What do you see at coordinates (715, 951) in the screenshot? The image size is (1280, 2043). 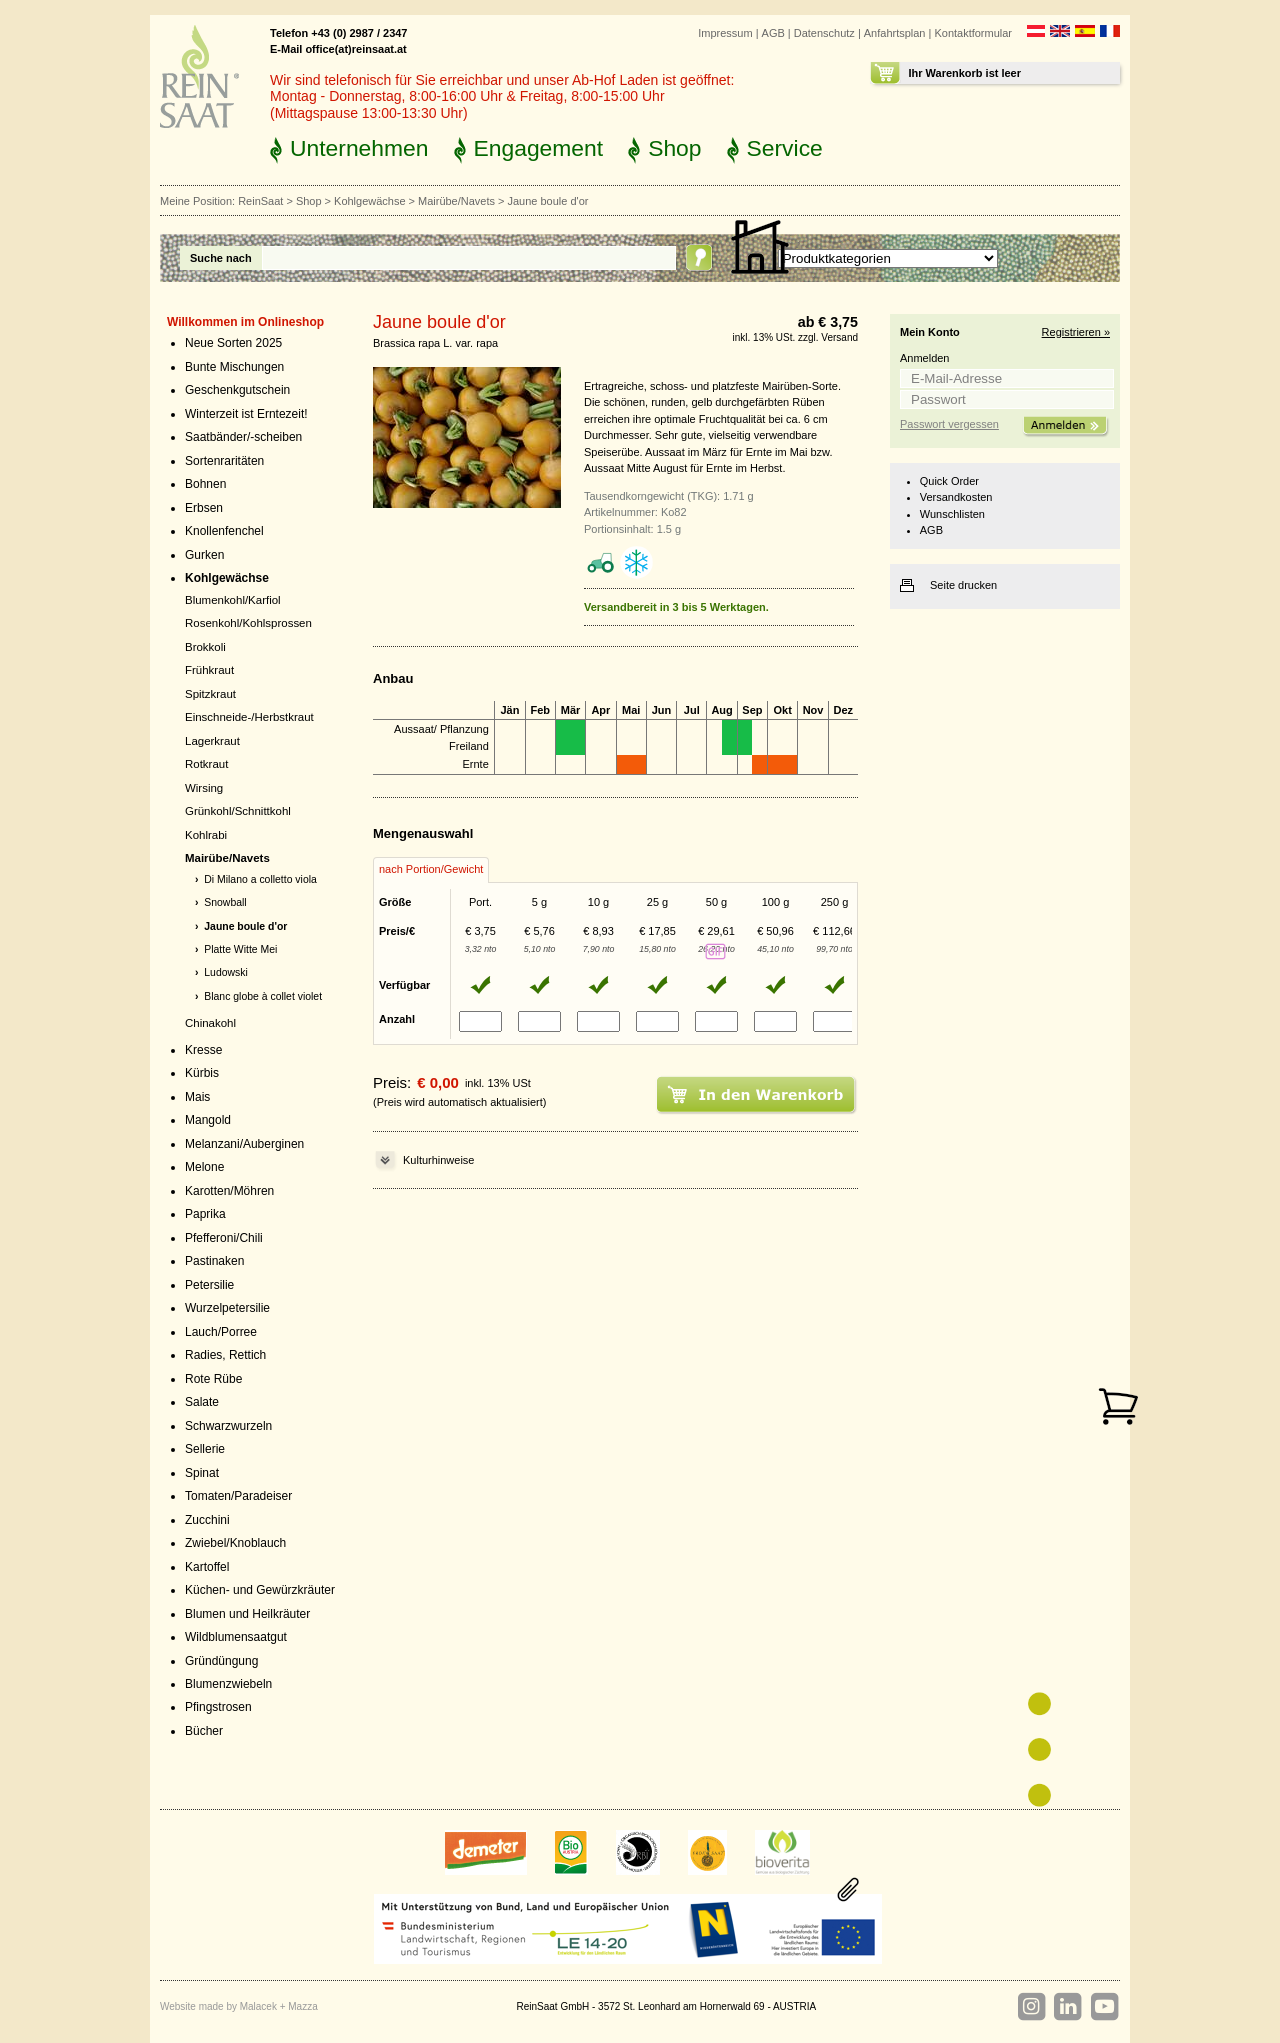 I see `insert a GIF into your message` at bounding box center [715, 951].